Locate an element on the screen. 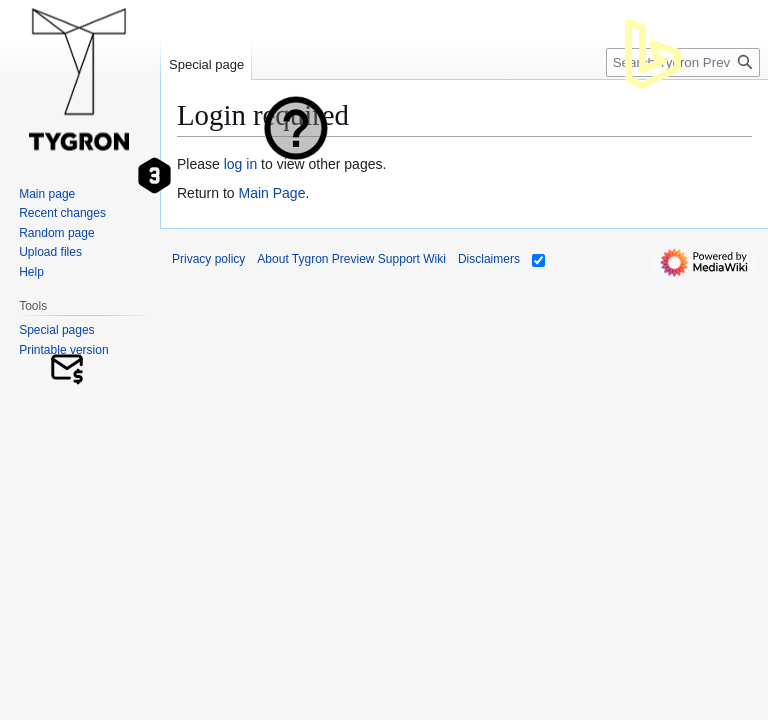 Image resolution: width=768 pixels, height=720 pixels. view payment or invoice emails is located at coordinates (67, 367).